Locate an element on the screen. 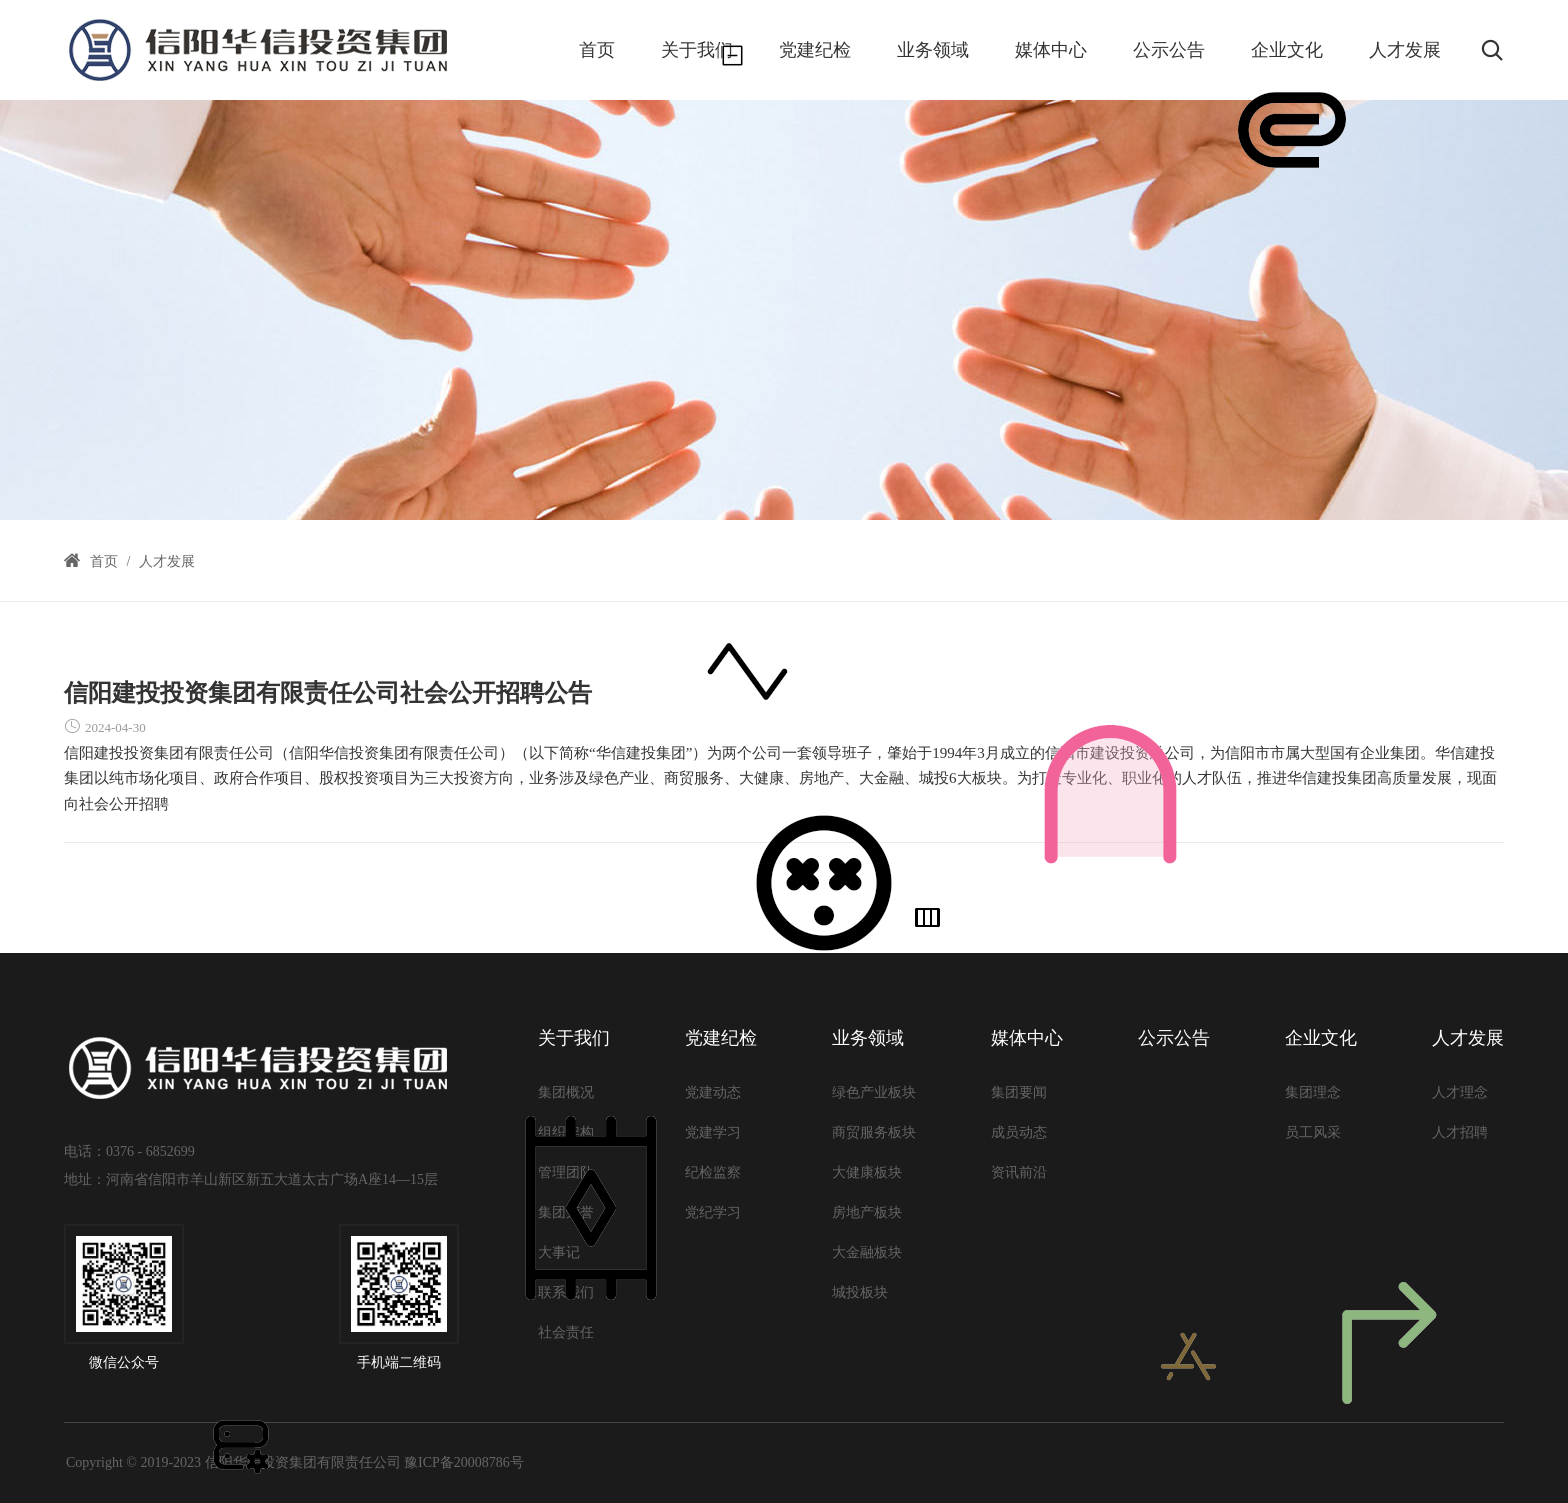 Image resolution: width=1568 pixels, height=1503 pixels. toggle triangle waveform in audio synthesizer is located at coordinates (747, 671).